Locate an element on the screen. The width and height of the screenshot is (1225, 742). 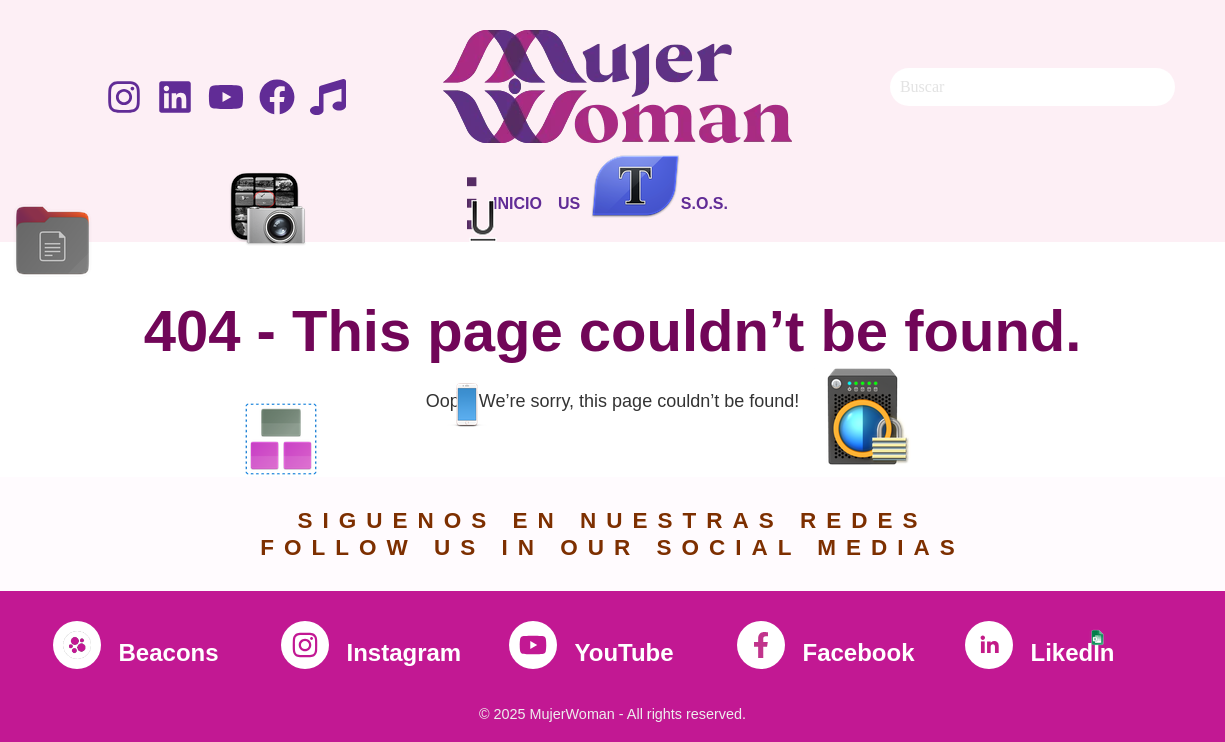
open a microsoft excel spreadsheet file is located at coordinates (1097, 637).